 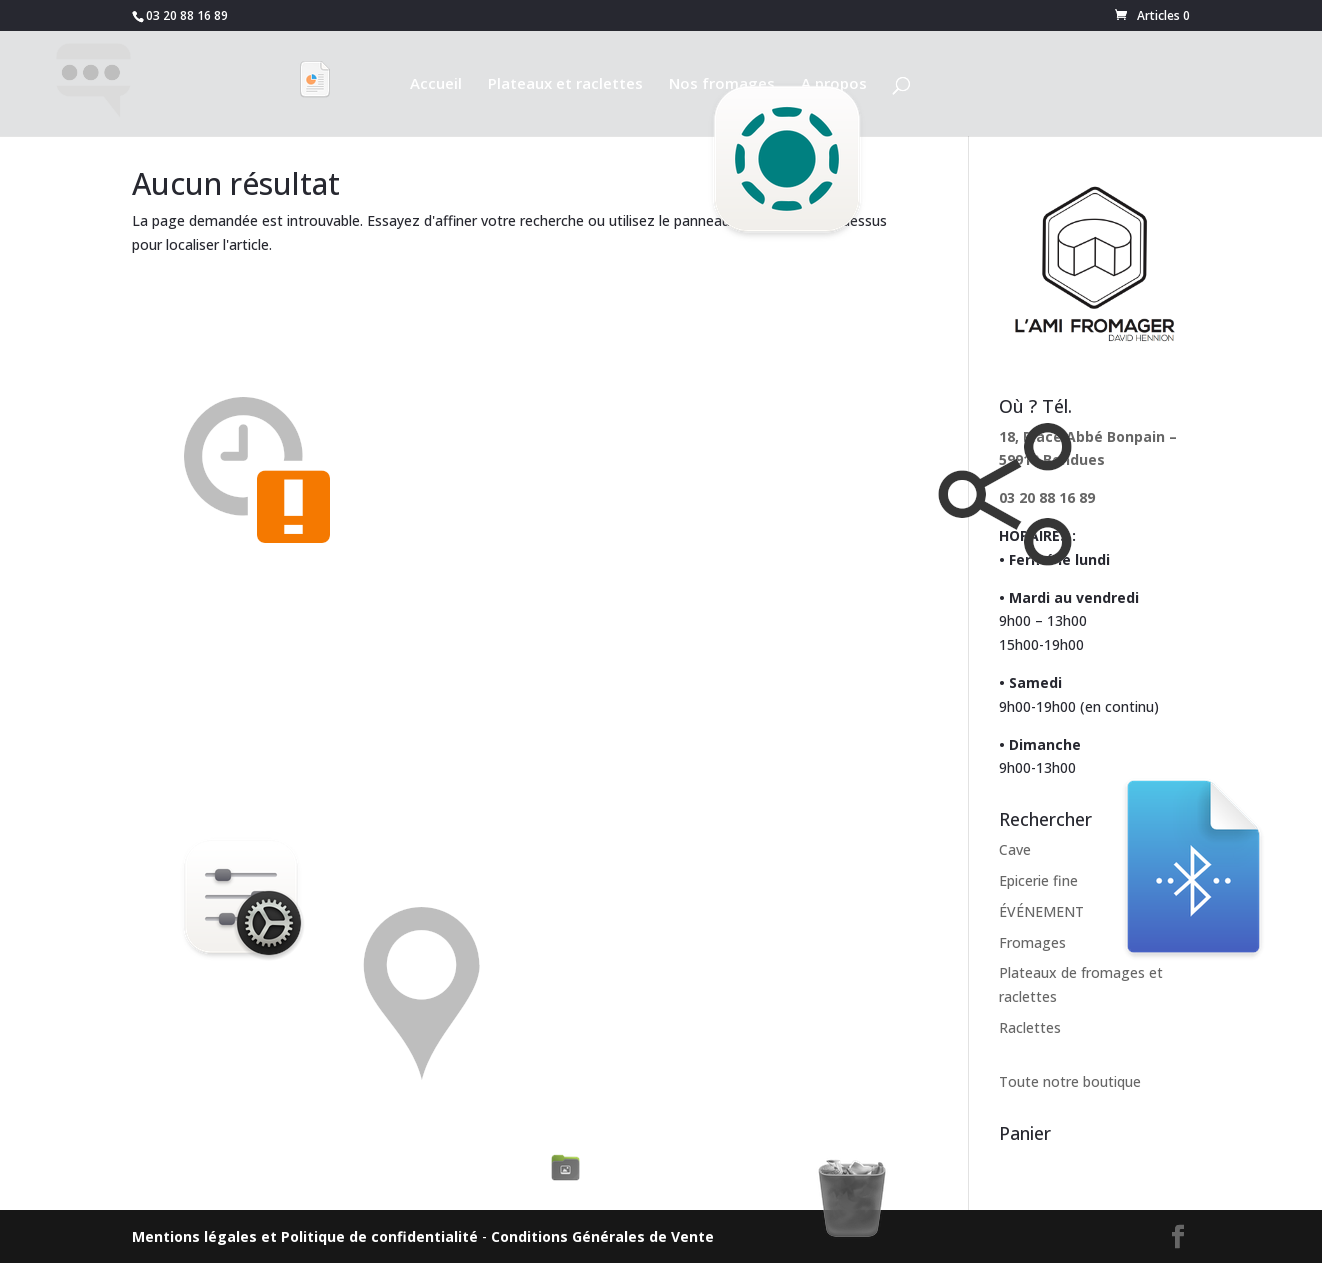 I want to click on open pictures folder, so click(x=565, y=1167).